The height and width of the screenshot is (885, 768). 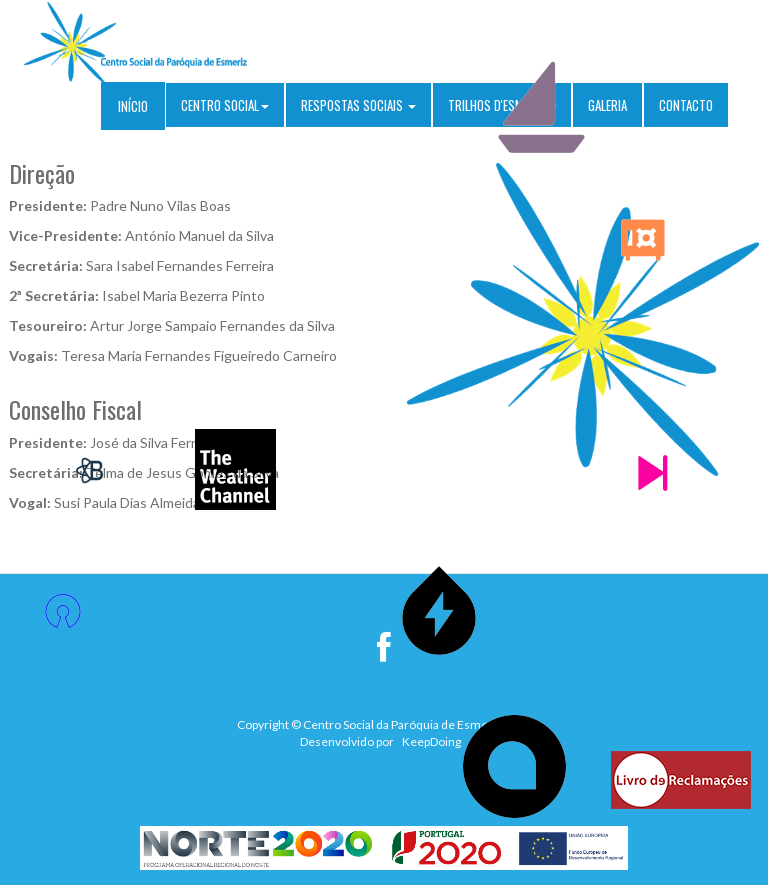 What do you see at coordinates (541, 107) in the screenshot?
I see `view nearby marina or sailing destinations` at bounding box center [541, 107].